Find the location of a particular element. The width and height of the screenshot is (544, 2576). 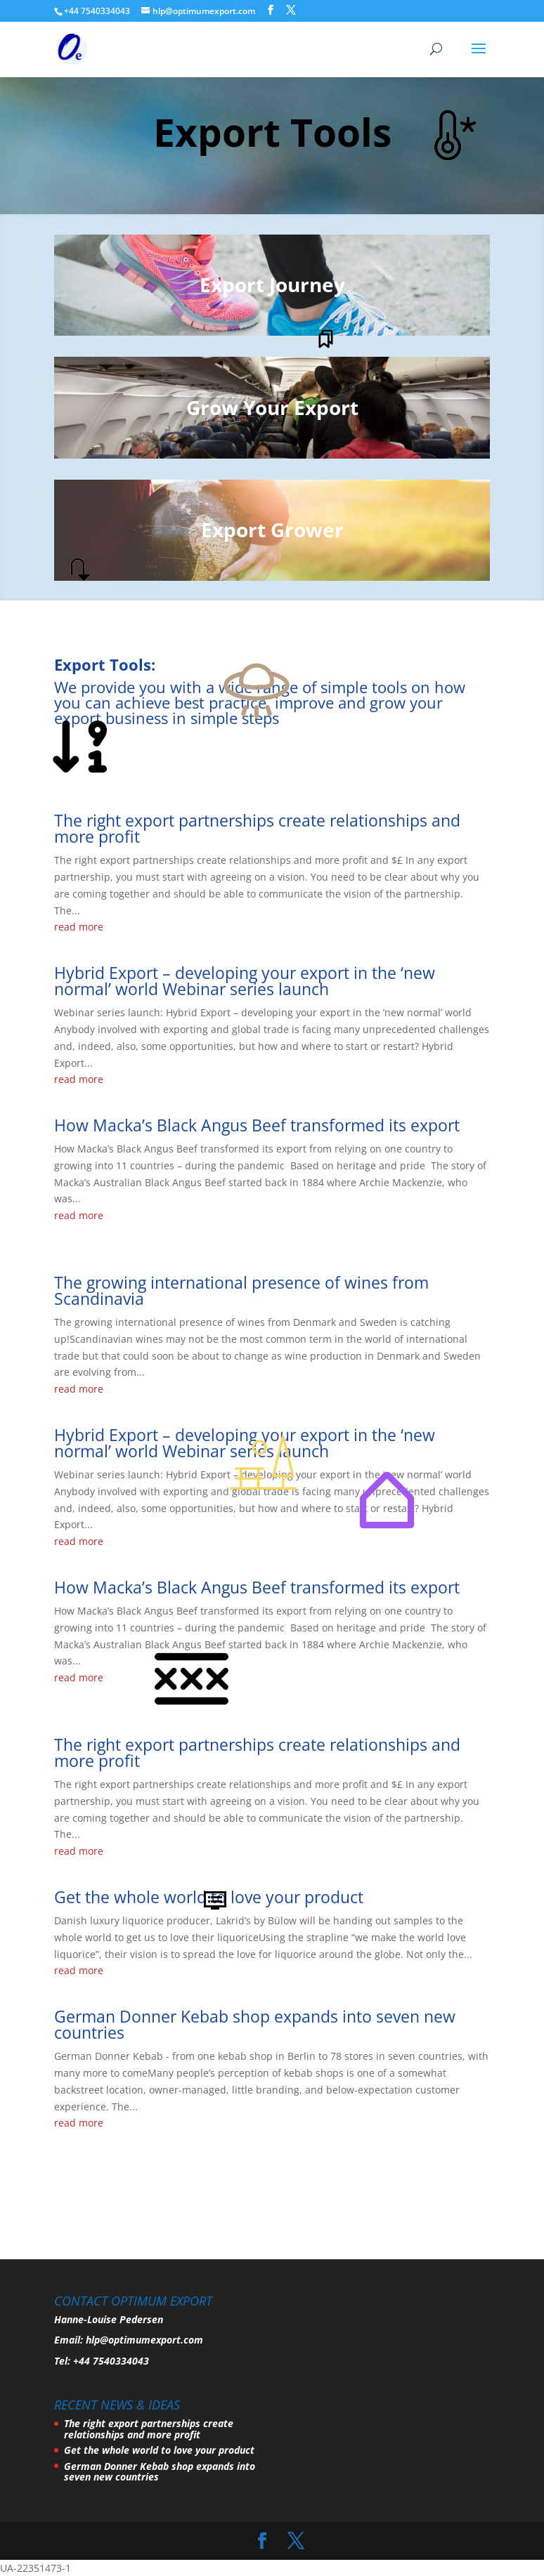

redo or repeat last action is located at coordinates (79, 570).